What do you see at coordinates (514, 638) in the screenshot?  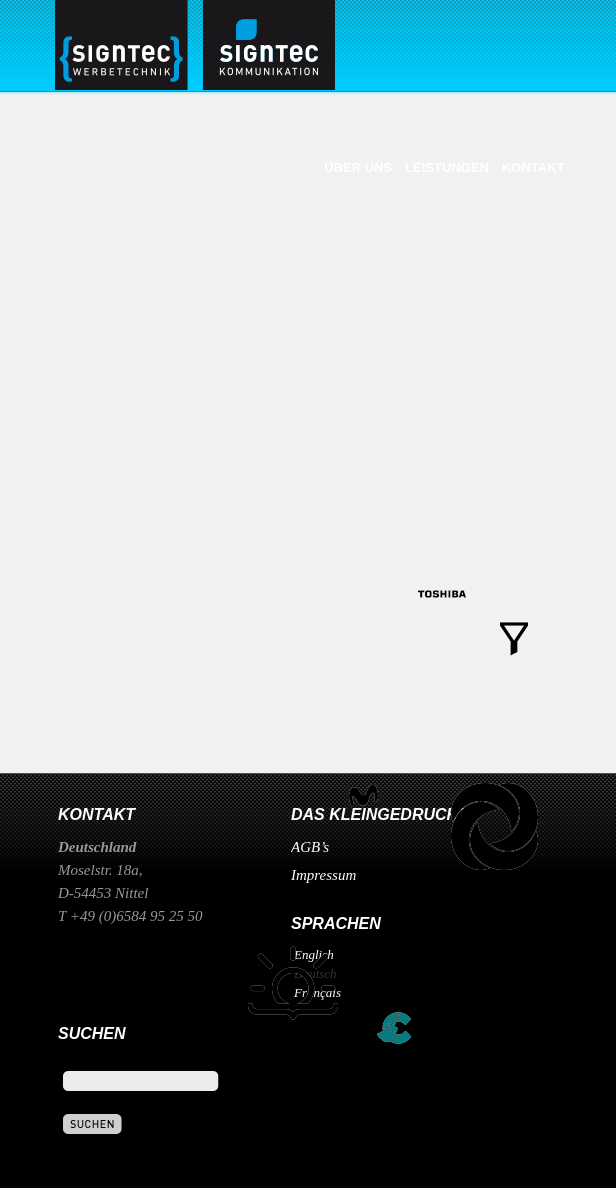 I see `filter or sort content` at bounding box center [514, 638].